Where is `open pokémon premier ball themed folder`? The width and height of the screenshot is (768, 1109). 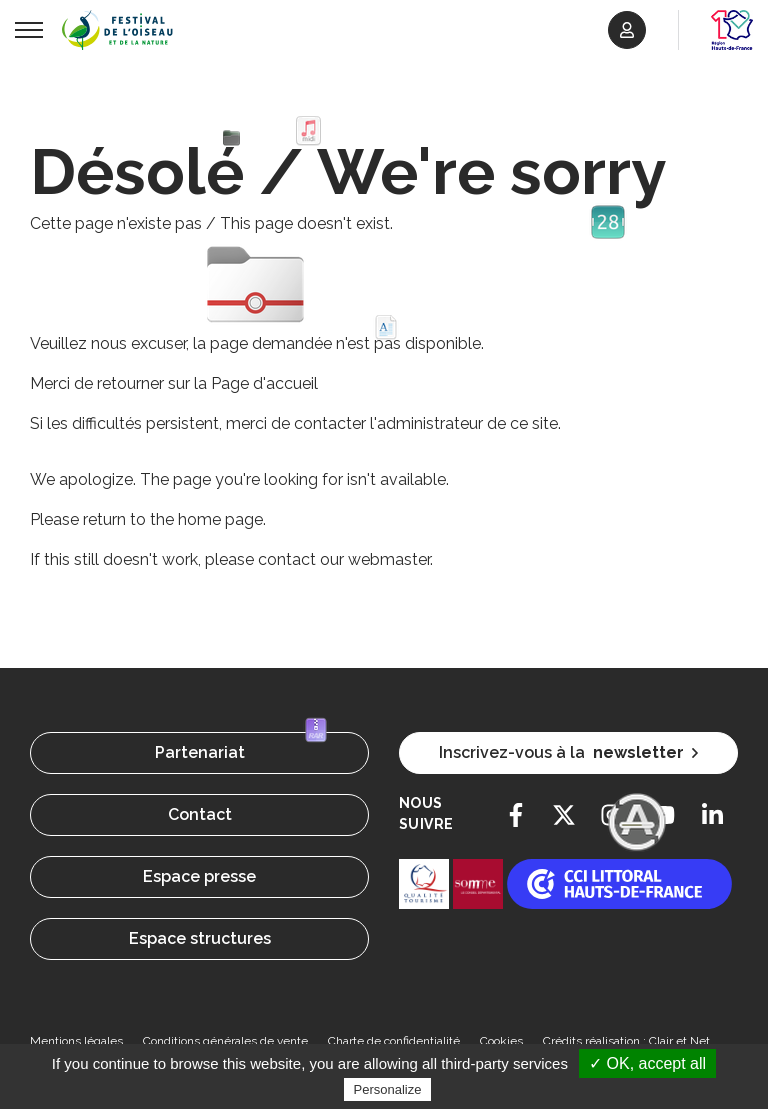
open pokémon premier ball themed folder is located at coordinates (255, 287).